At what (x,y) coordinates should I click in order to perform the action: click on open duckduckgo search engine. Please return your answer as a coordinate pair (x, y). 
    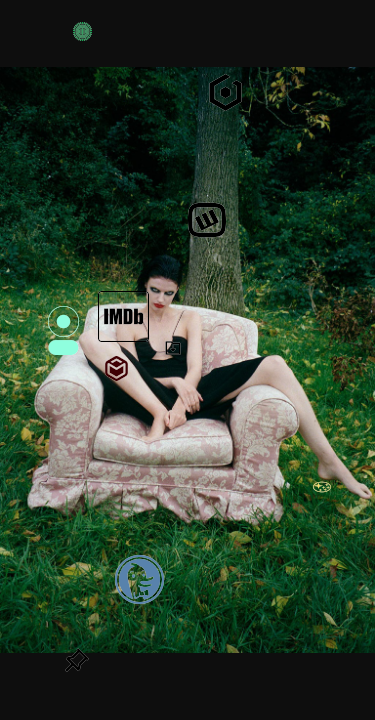
    Looking at the image, I should click on (139, 579).